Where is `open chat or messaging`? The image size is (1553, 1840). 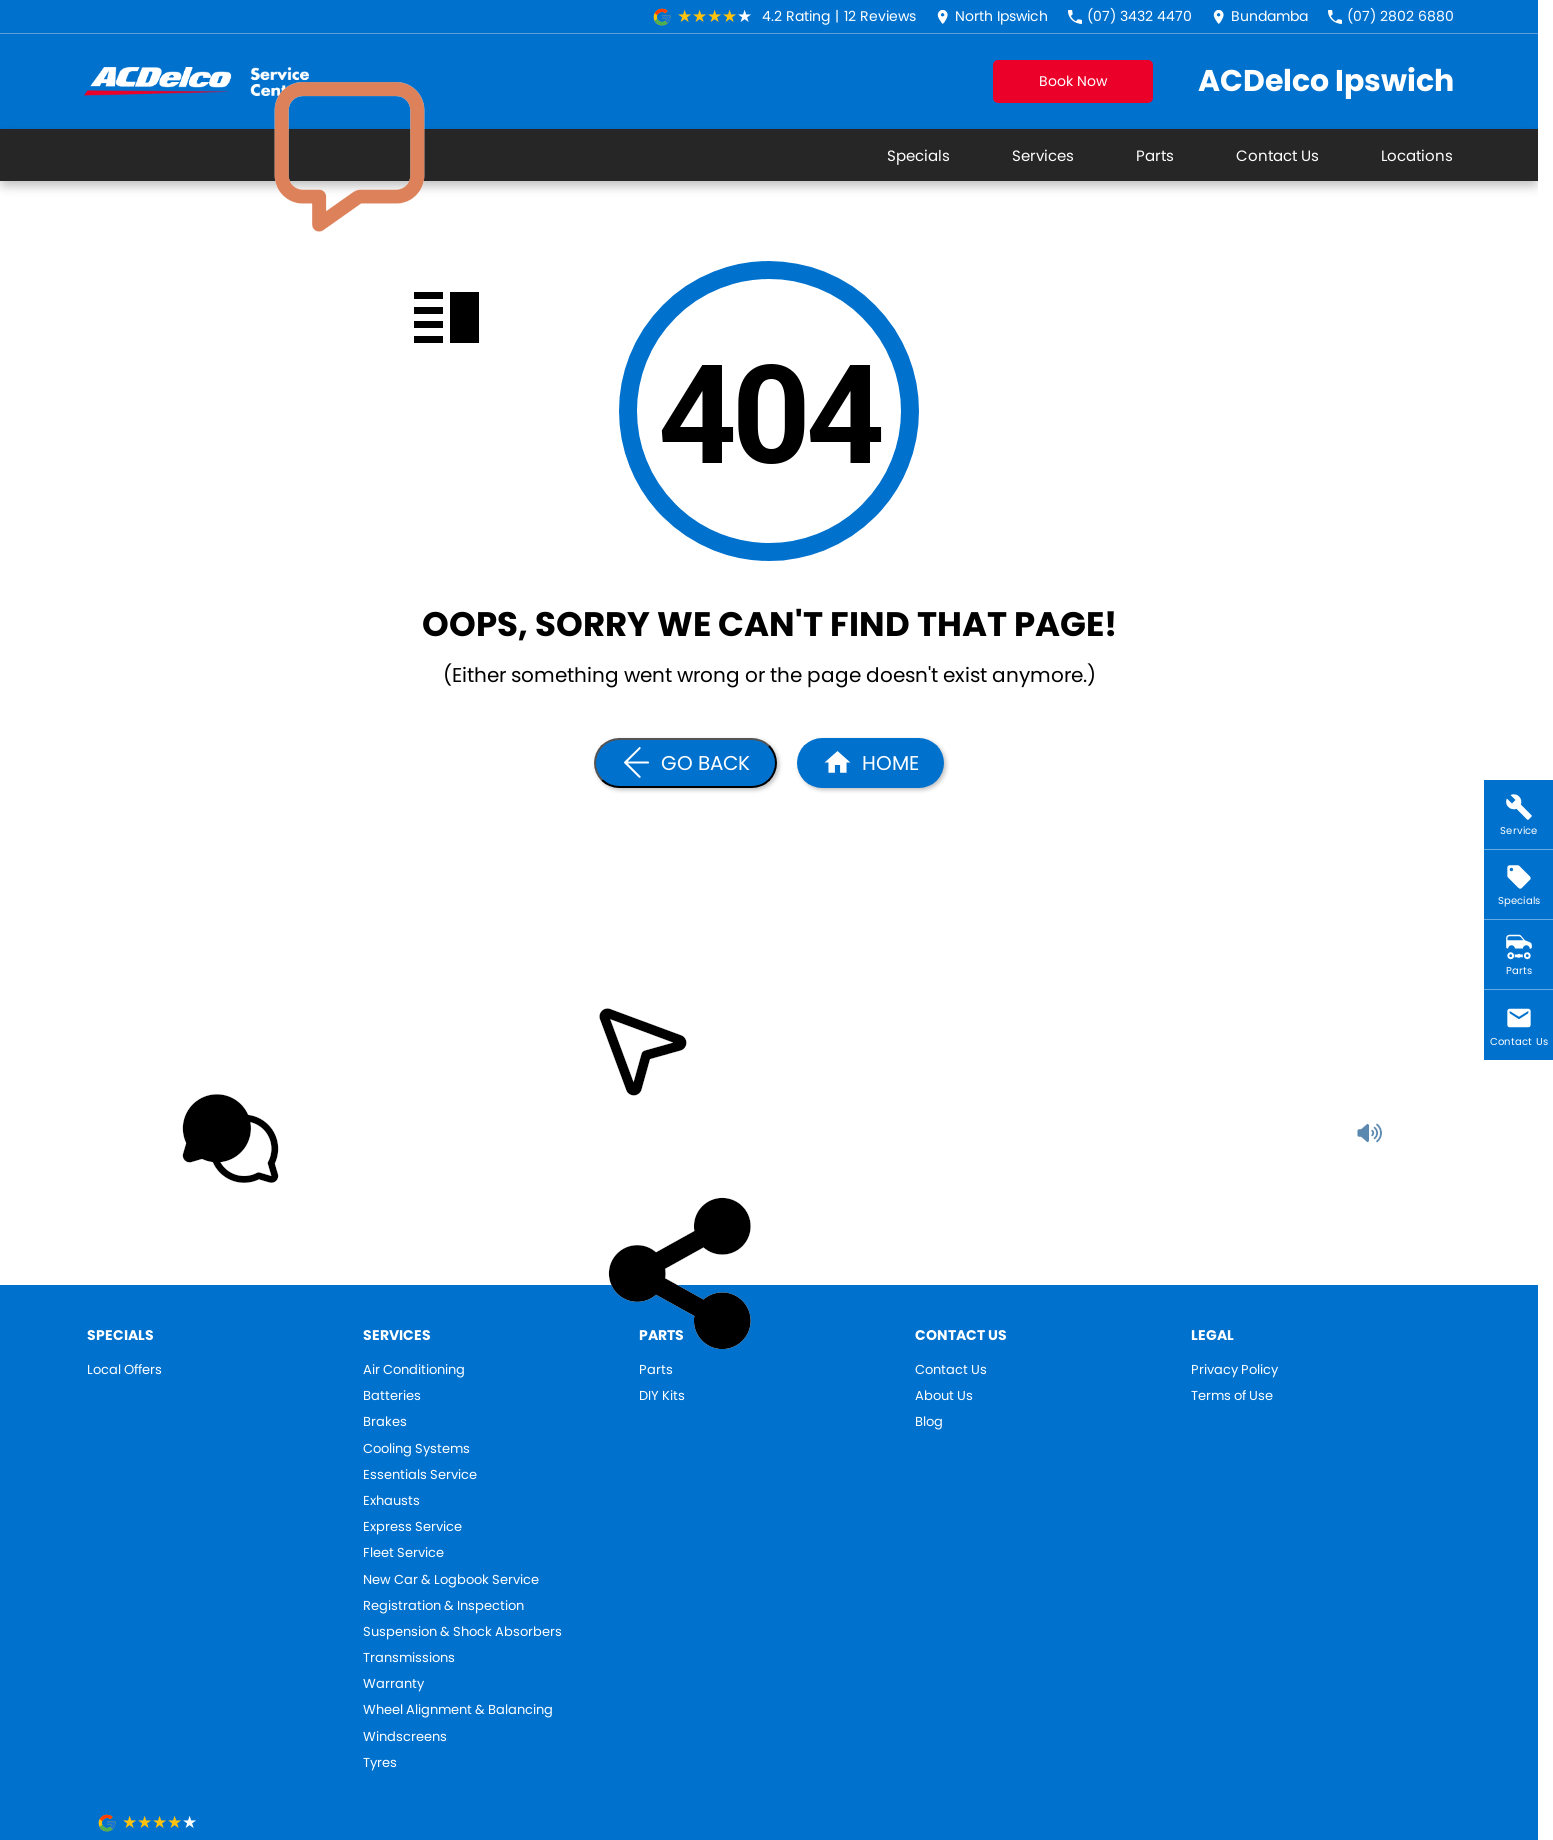
open chat or messaging is located at coordinates (230, 1138).